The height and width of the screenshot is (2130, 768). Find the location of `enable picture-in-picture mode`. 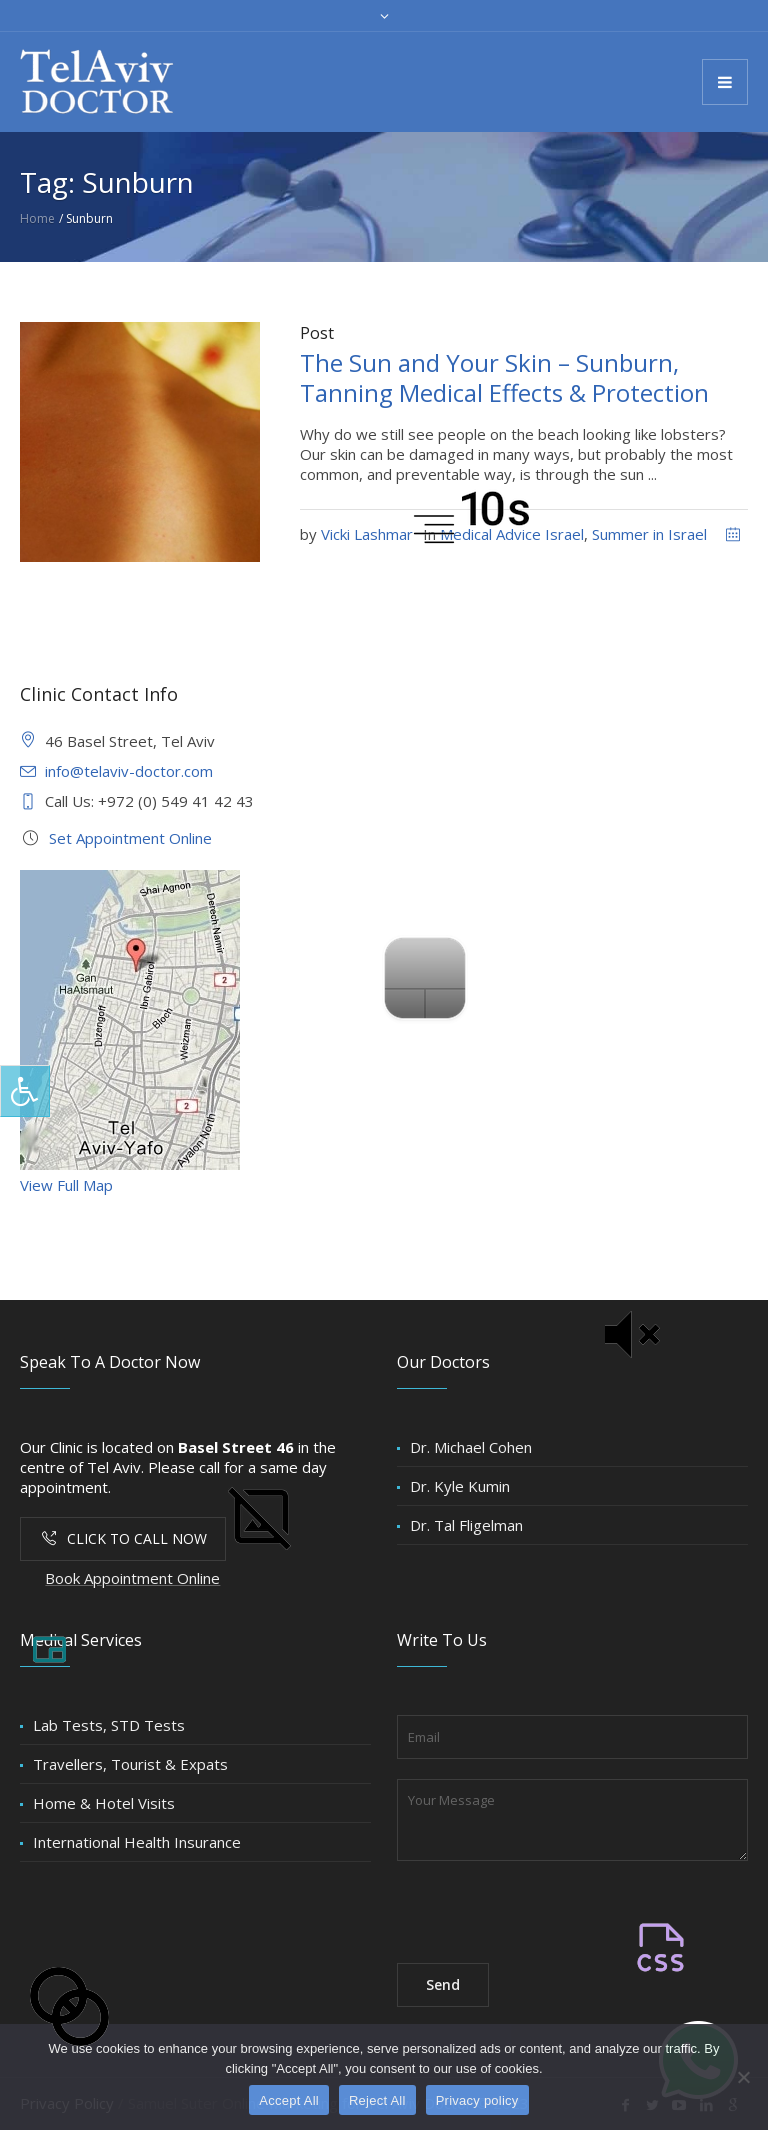

enable picture-in-picture mode is located at coordinates (49, 1649).